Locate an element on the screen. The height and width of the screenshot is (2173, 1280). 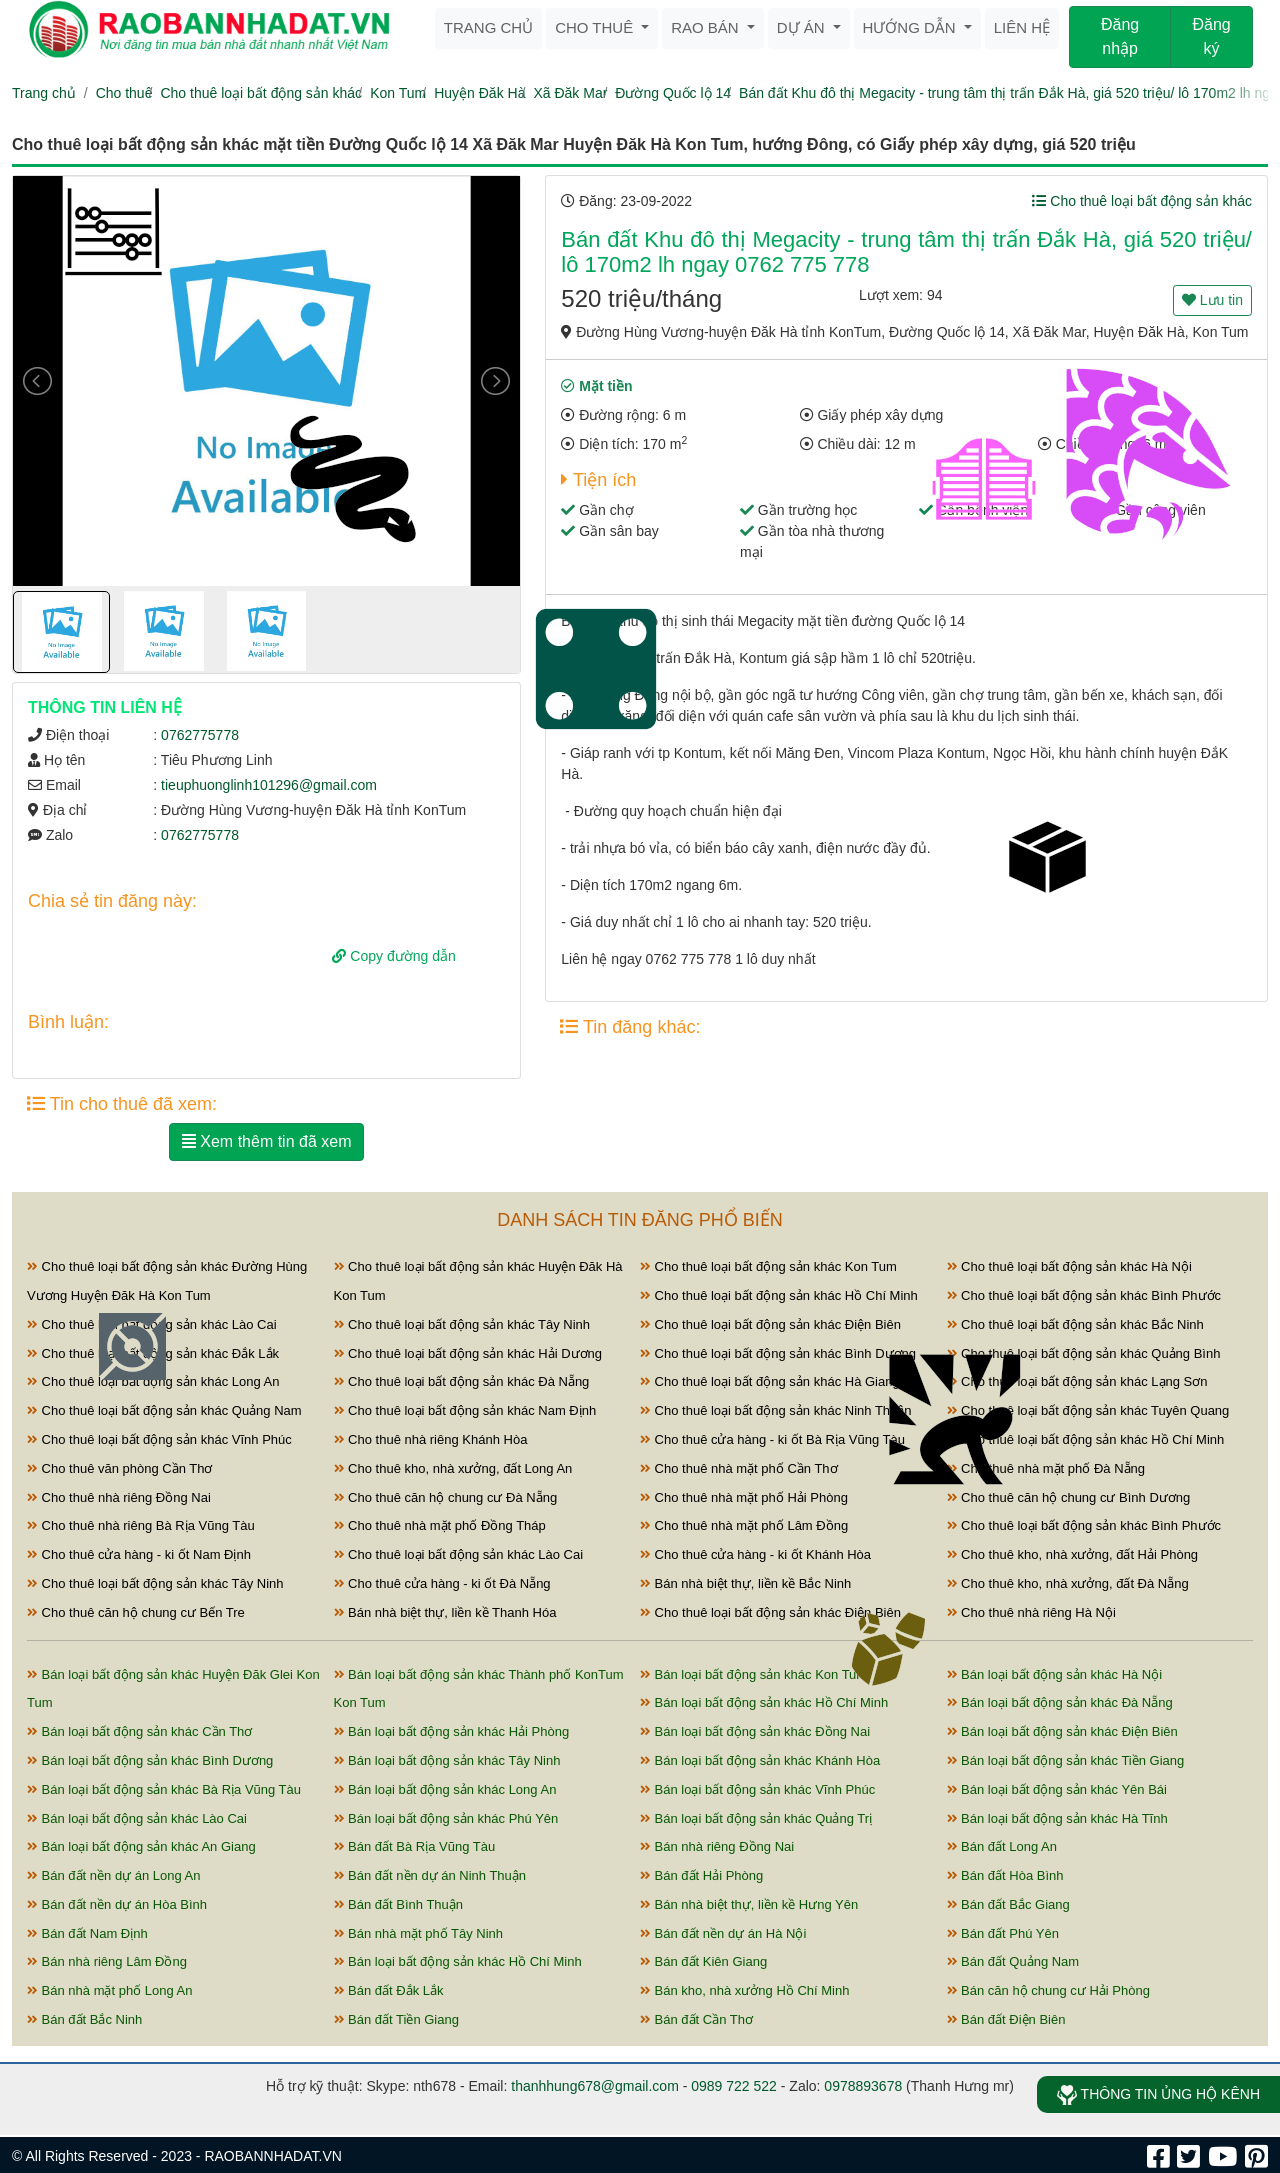
select sand snake creature or enemy type is located at coordinates (353, 479).